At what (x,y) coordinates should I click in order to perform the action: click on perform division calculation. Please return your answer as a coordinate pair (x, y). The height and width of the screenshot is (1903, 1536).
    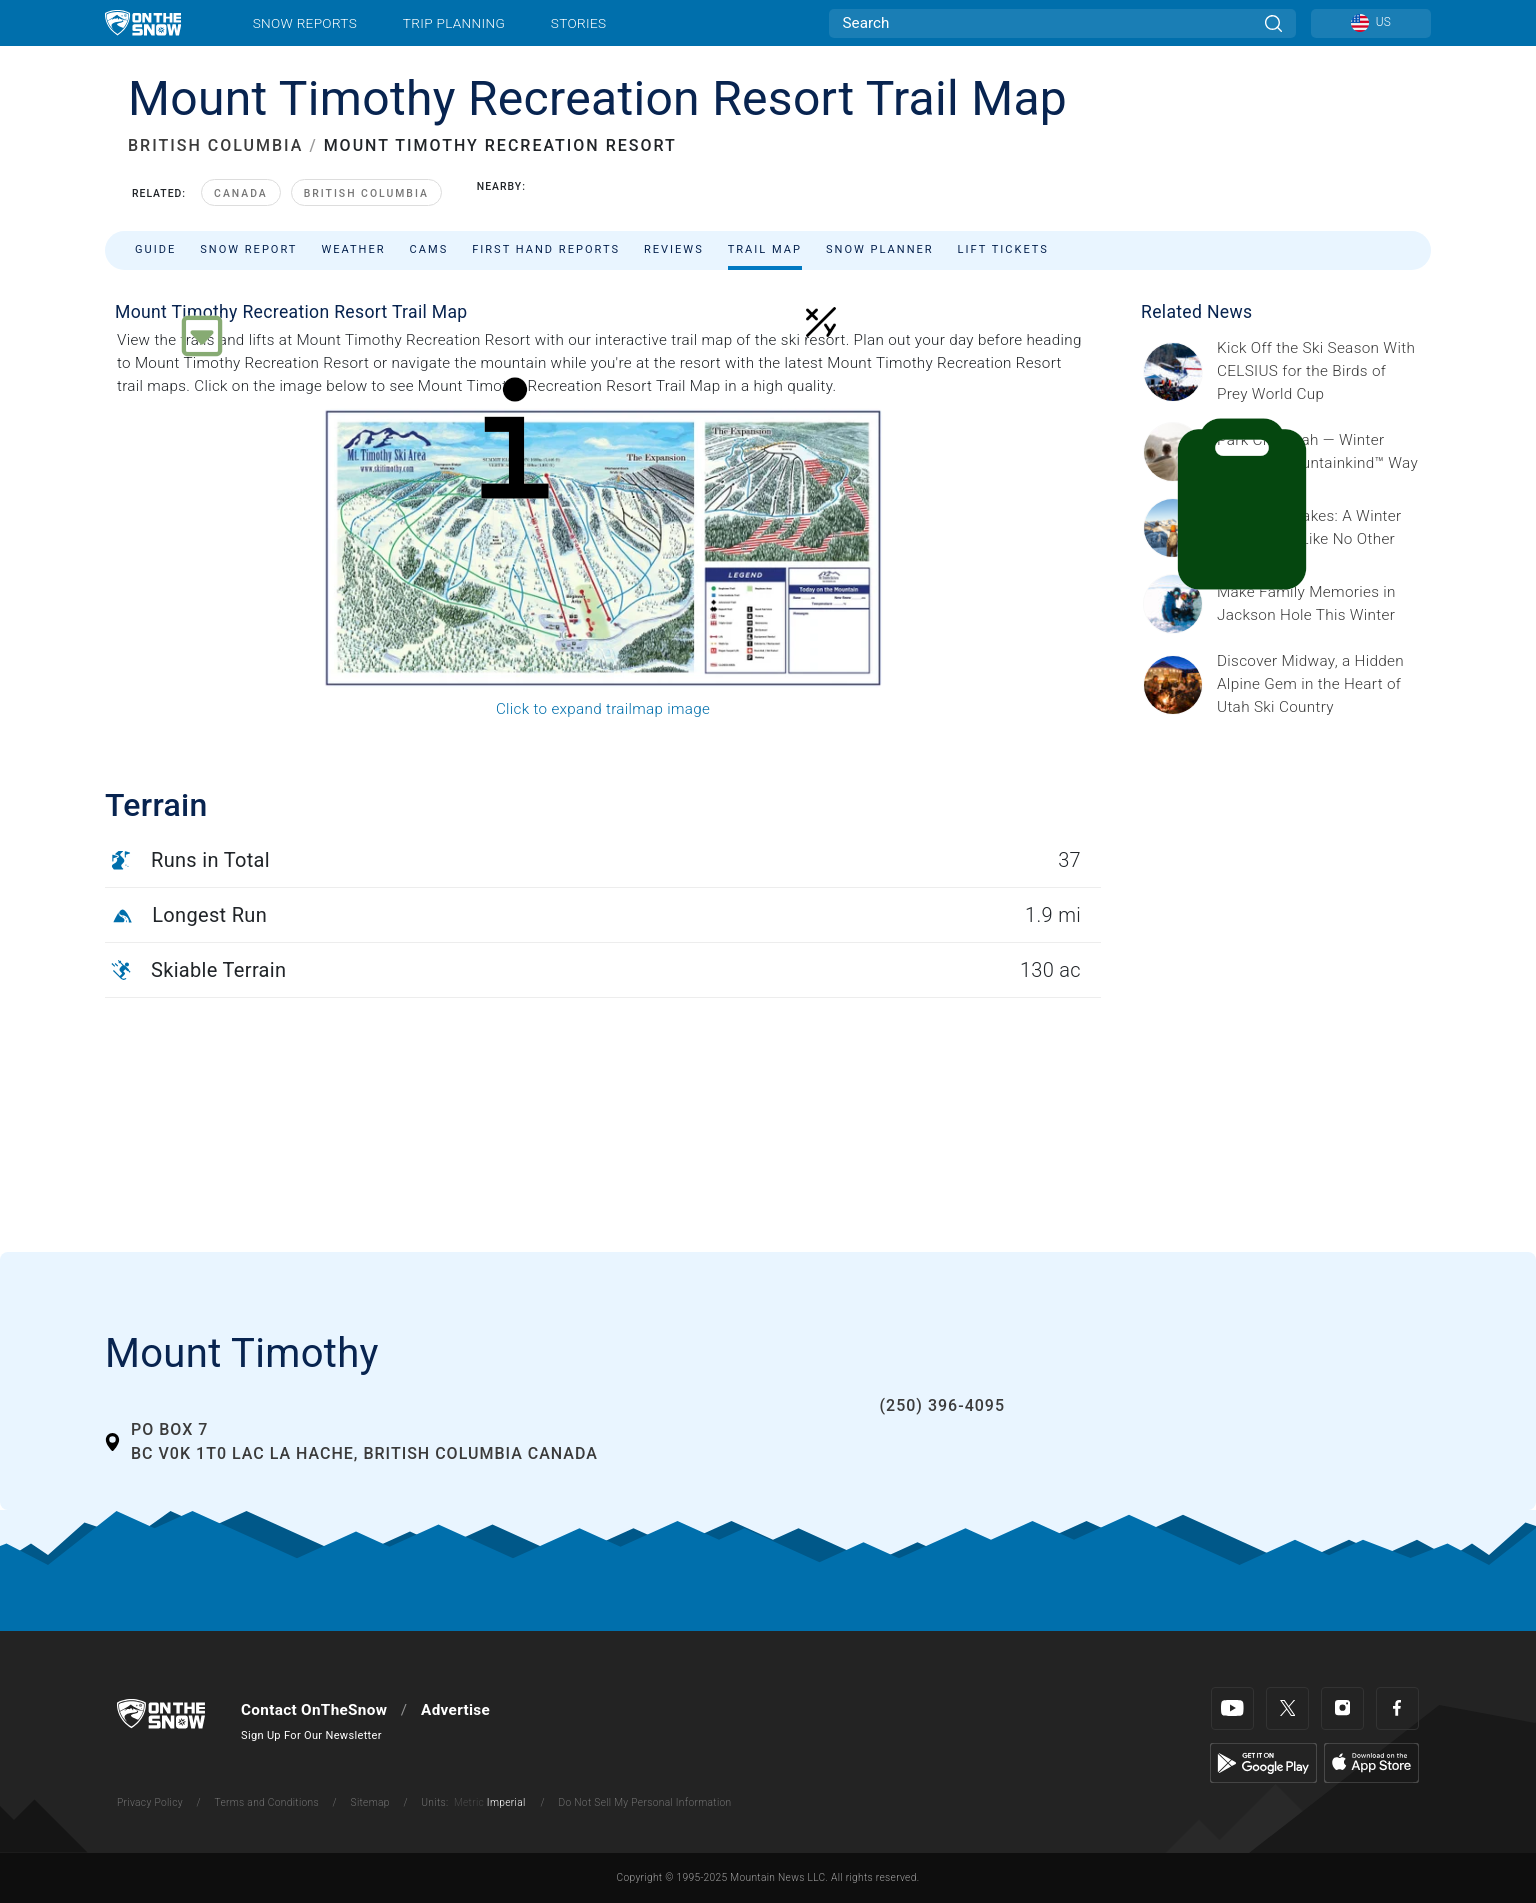
    Looking at the image, I should click on (821, 322).